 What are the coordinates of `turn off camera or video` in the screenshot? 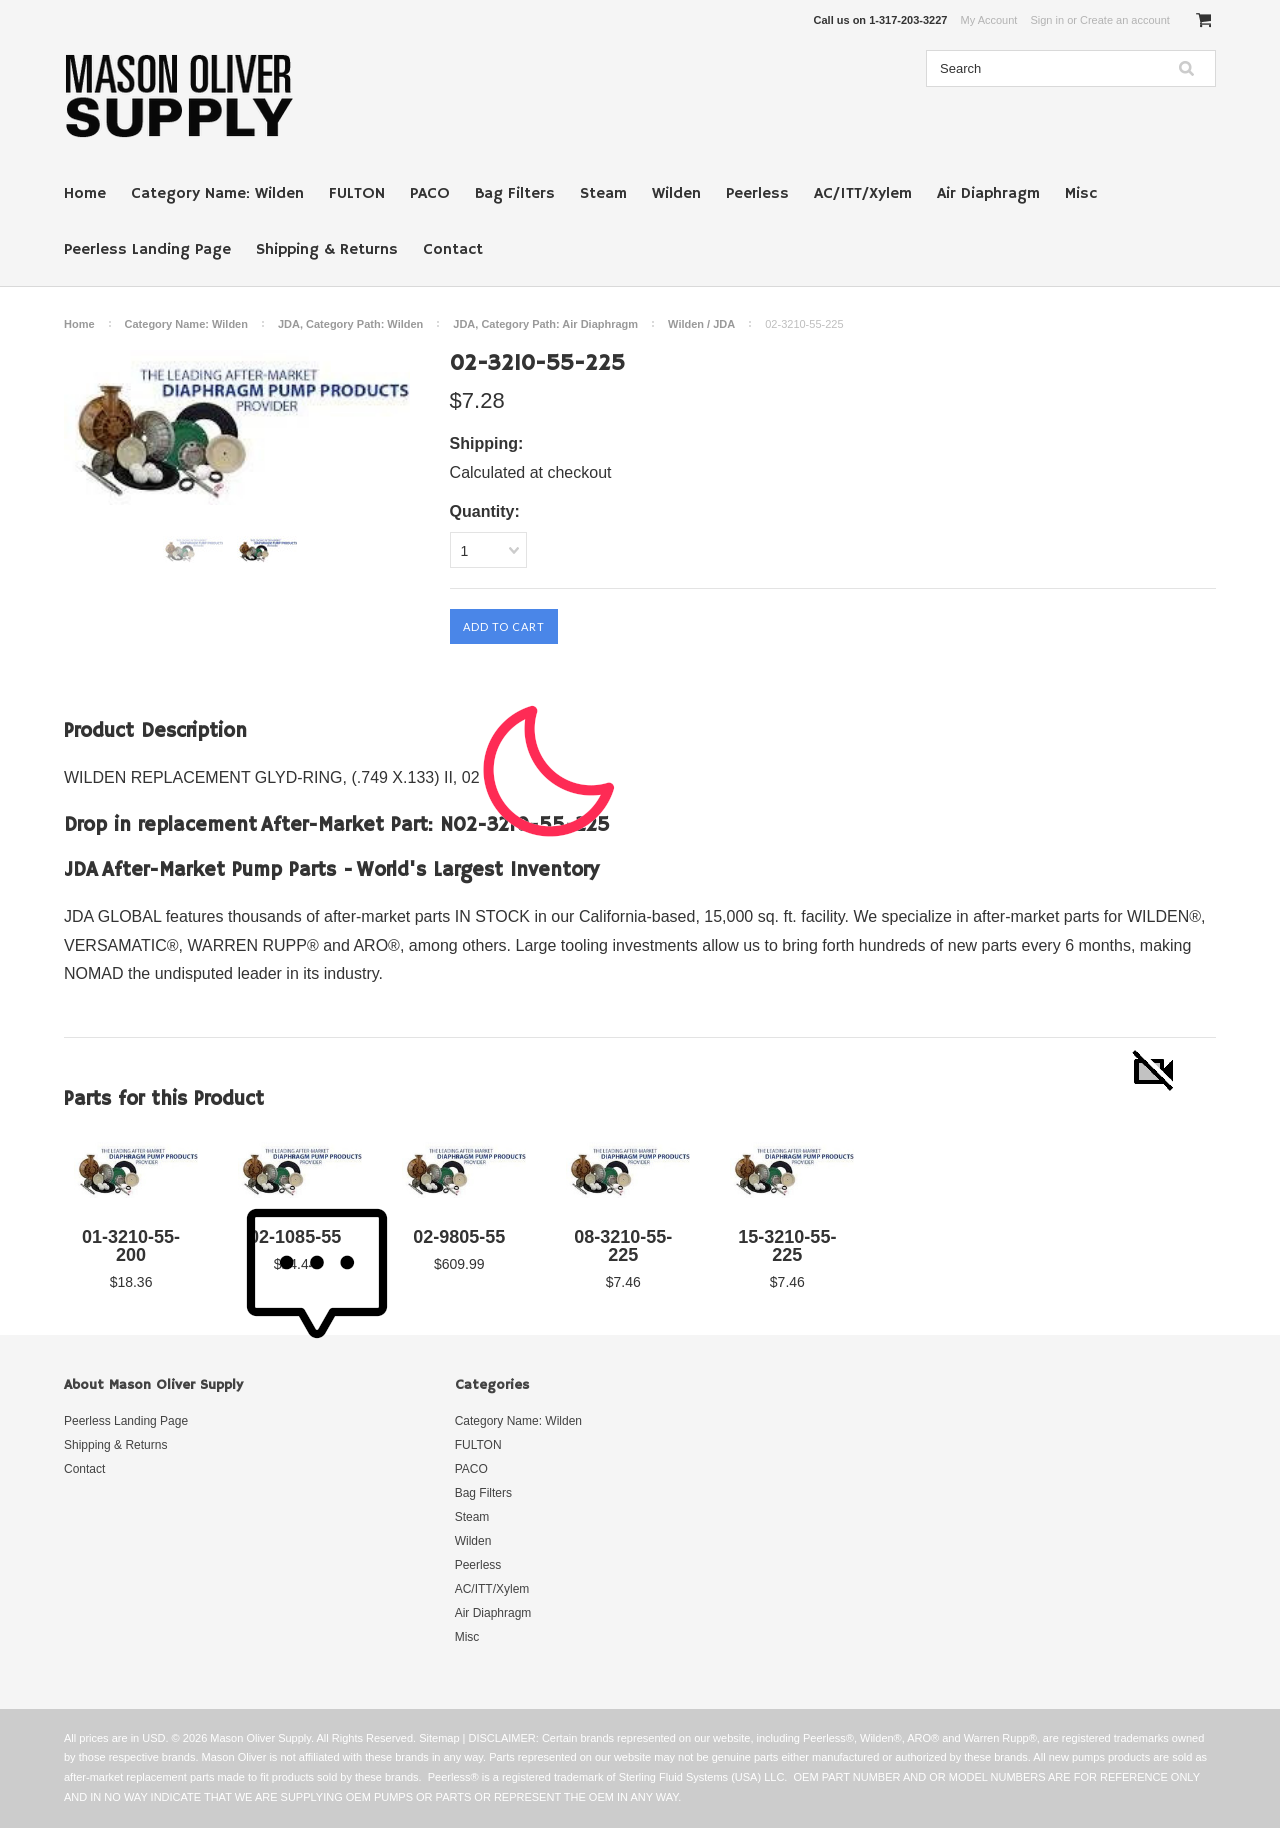 It's located at (1153, 1071).